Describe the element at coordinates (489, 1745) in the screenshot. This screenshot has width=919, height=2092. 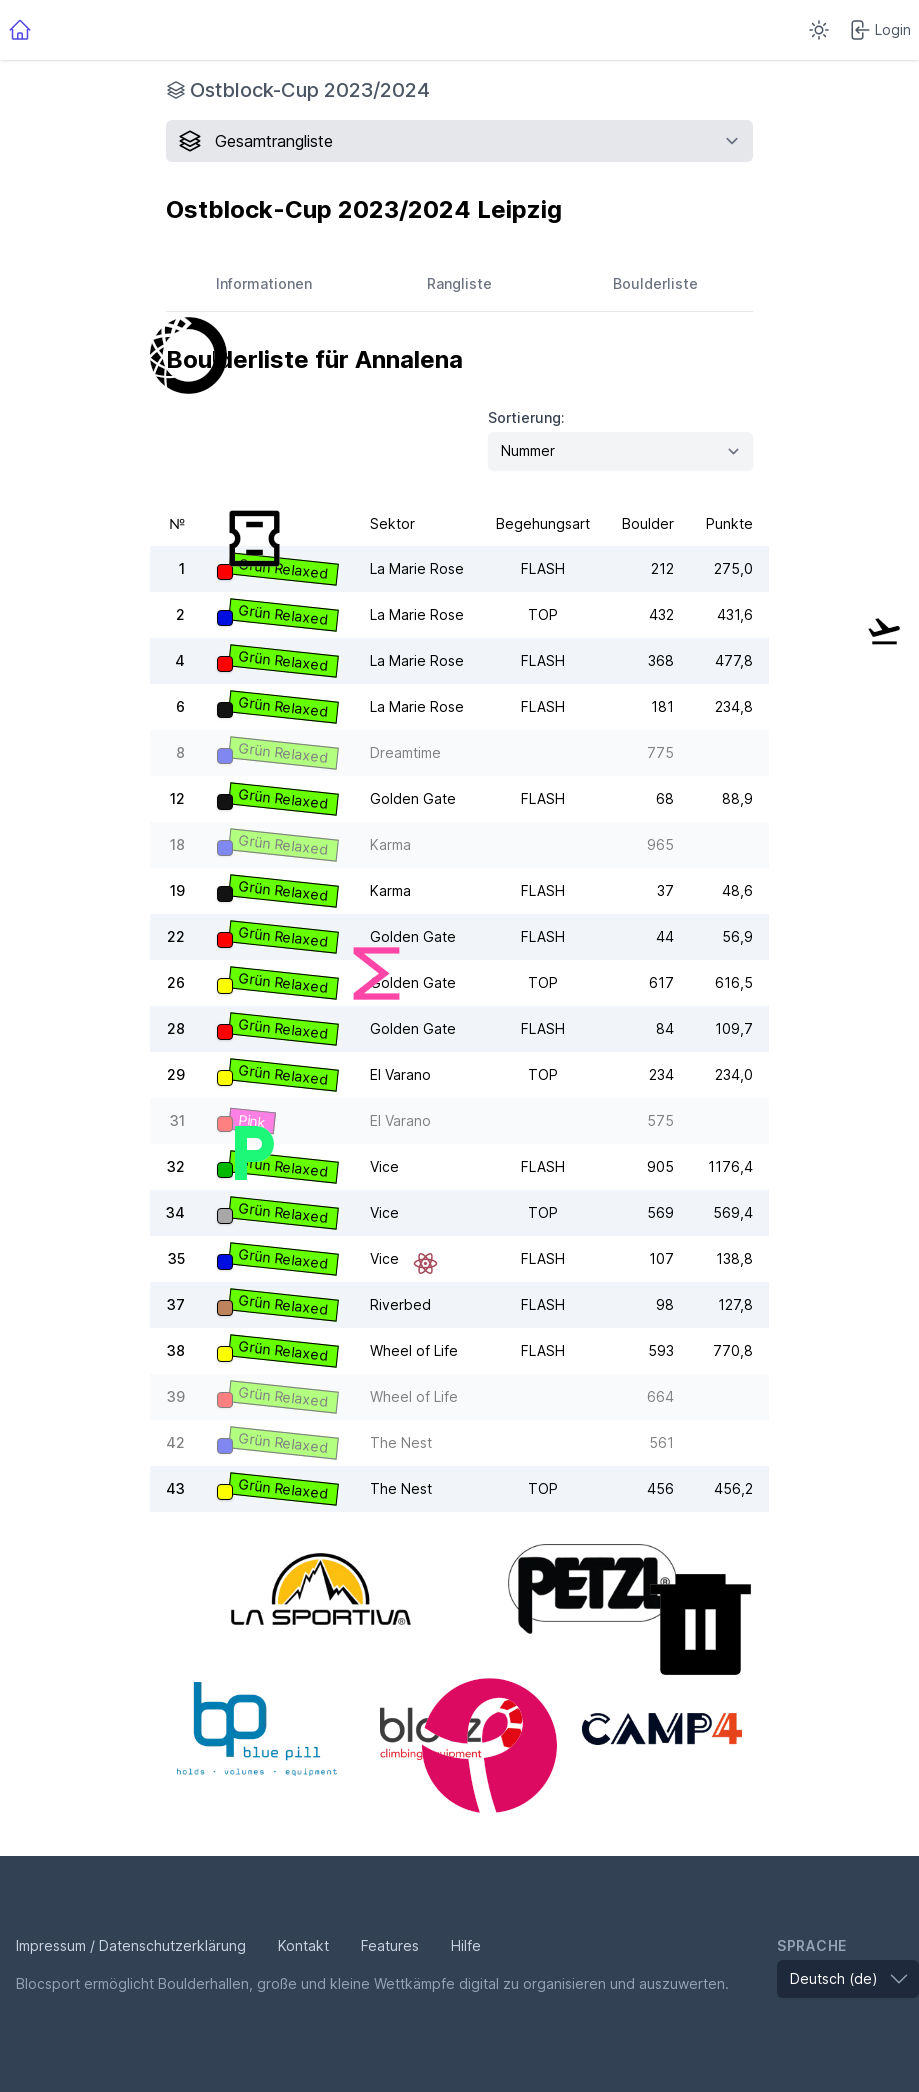
I see `open pixlr photo editing app` at that location.